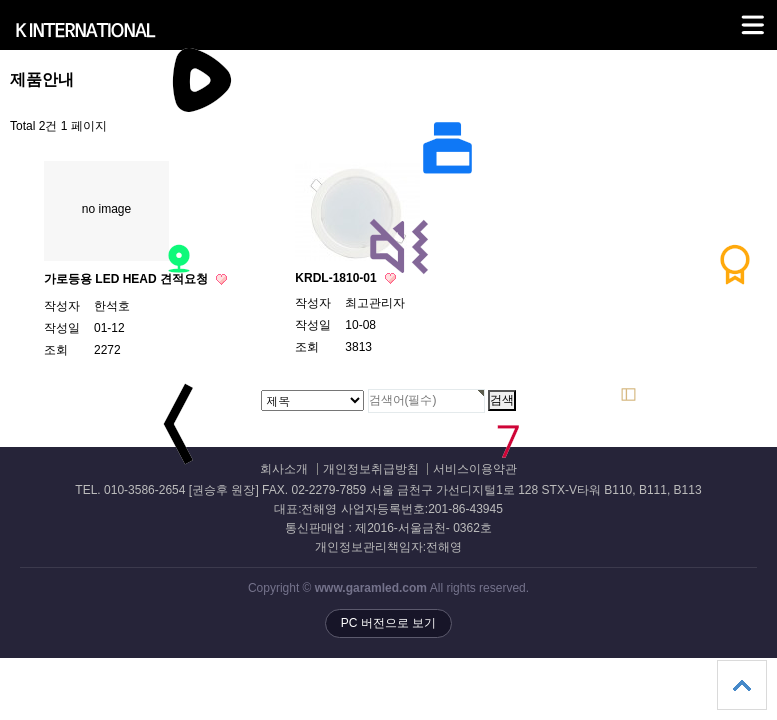  Describe the element at coordinates (202, 80) in the screenshot. I see `open the Rumble app` at that location.